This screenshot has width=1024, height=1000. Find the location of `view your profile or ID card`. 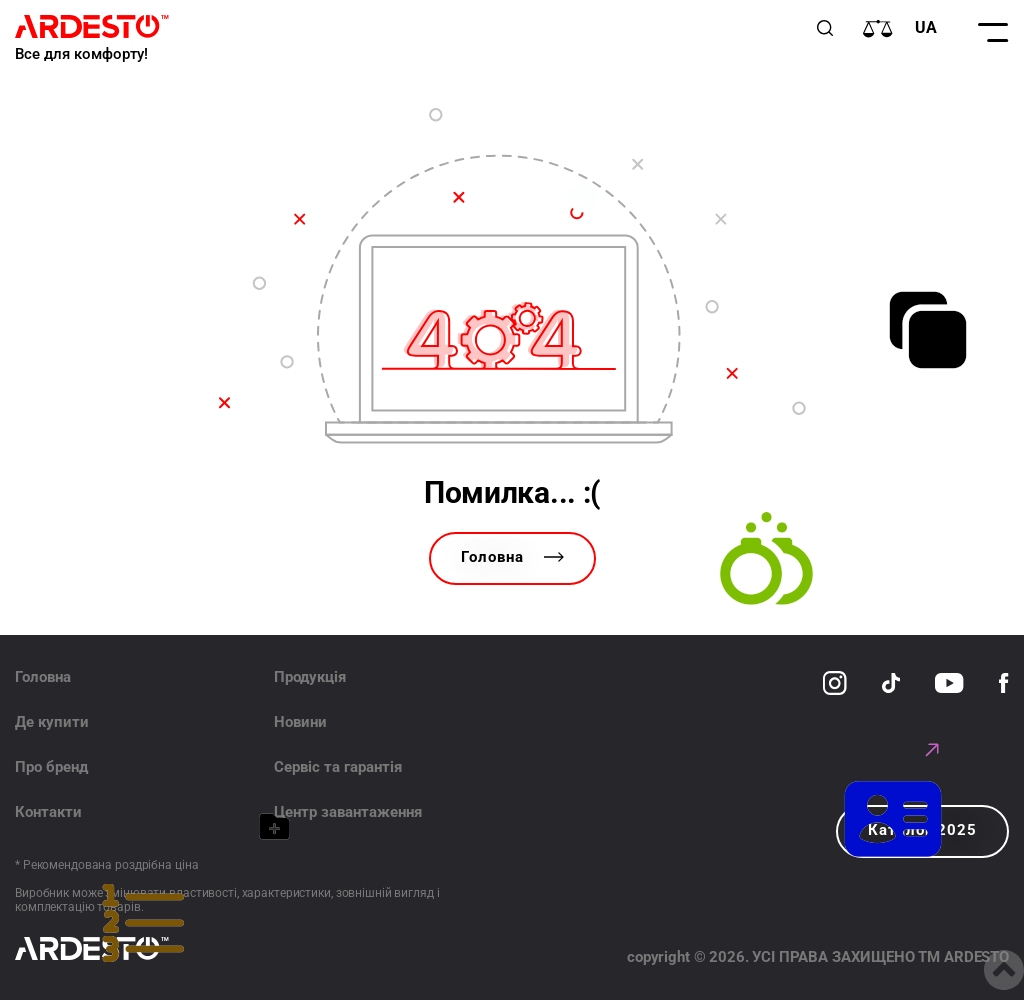

view your profile or ID card is located at coordinates (893, 819).